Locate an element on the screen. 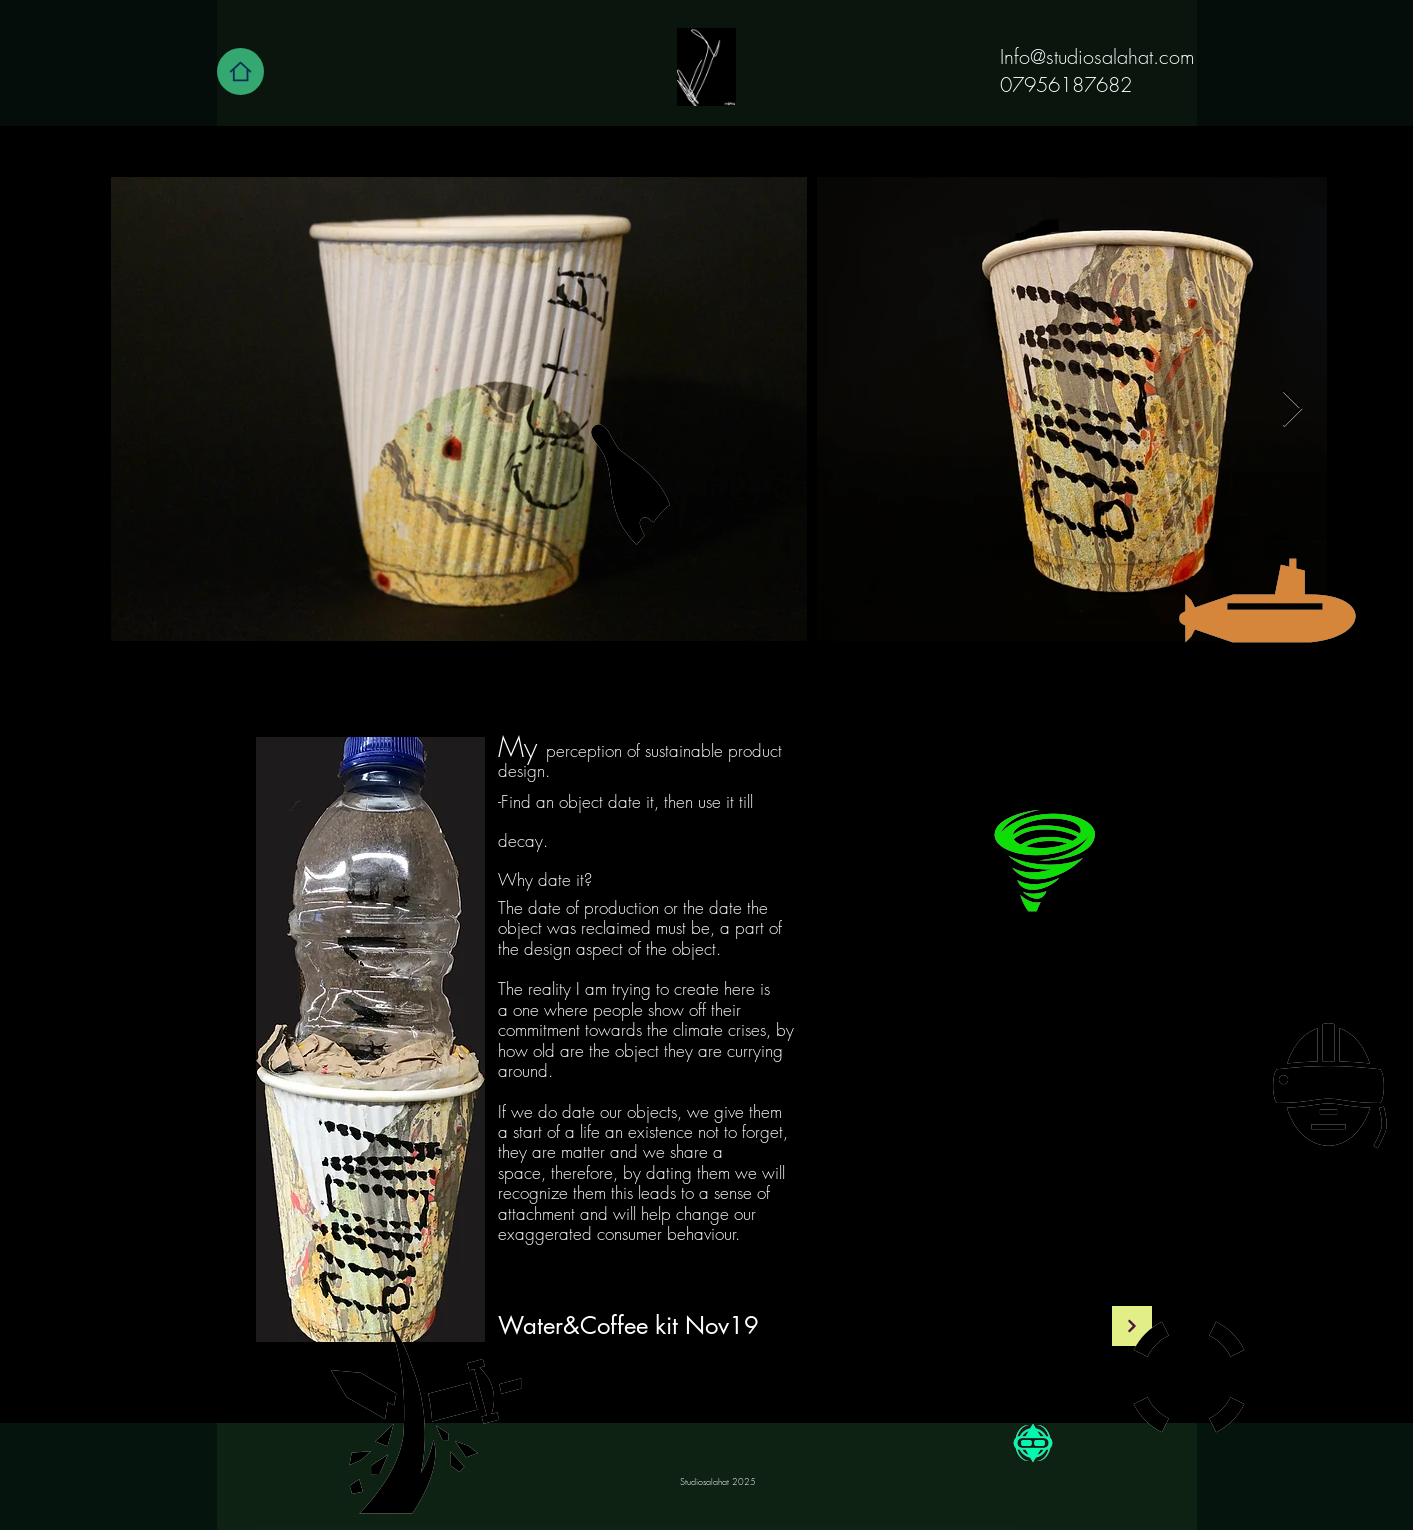 The height and width of the screenshot is (1530, 1413). tap to select an item or target is located at coordinates (1189, 1377).